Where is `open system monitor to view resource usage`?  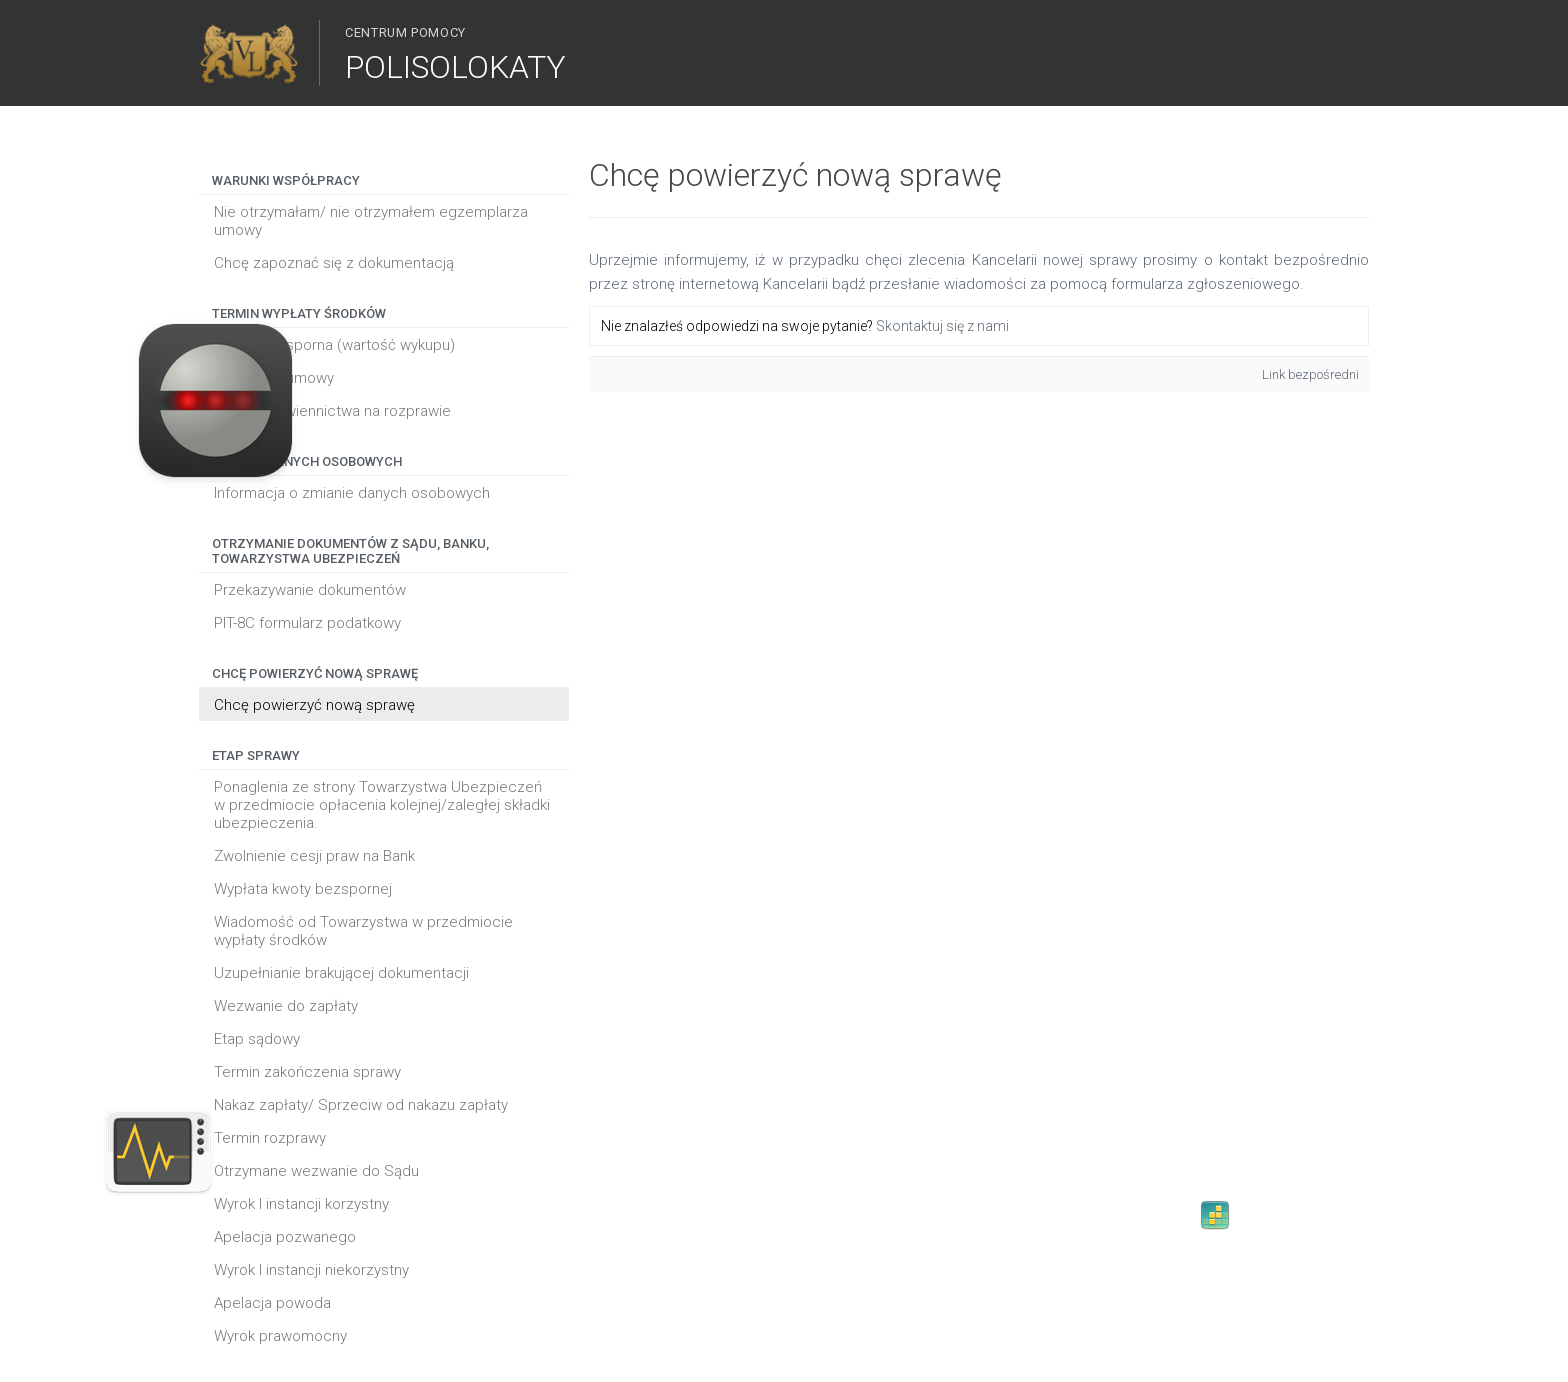 open system monitor to view resource usage is located at coordinates (158, 1151).